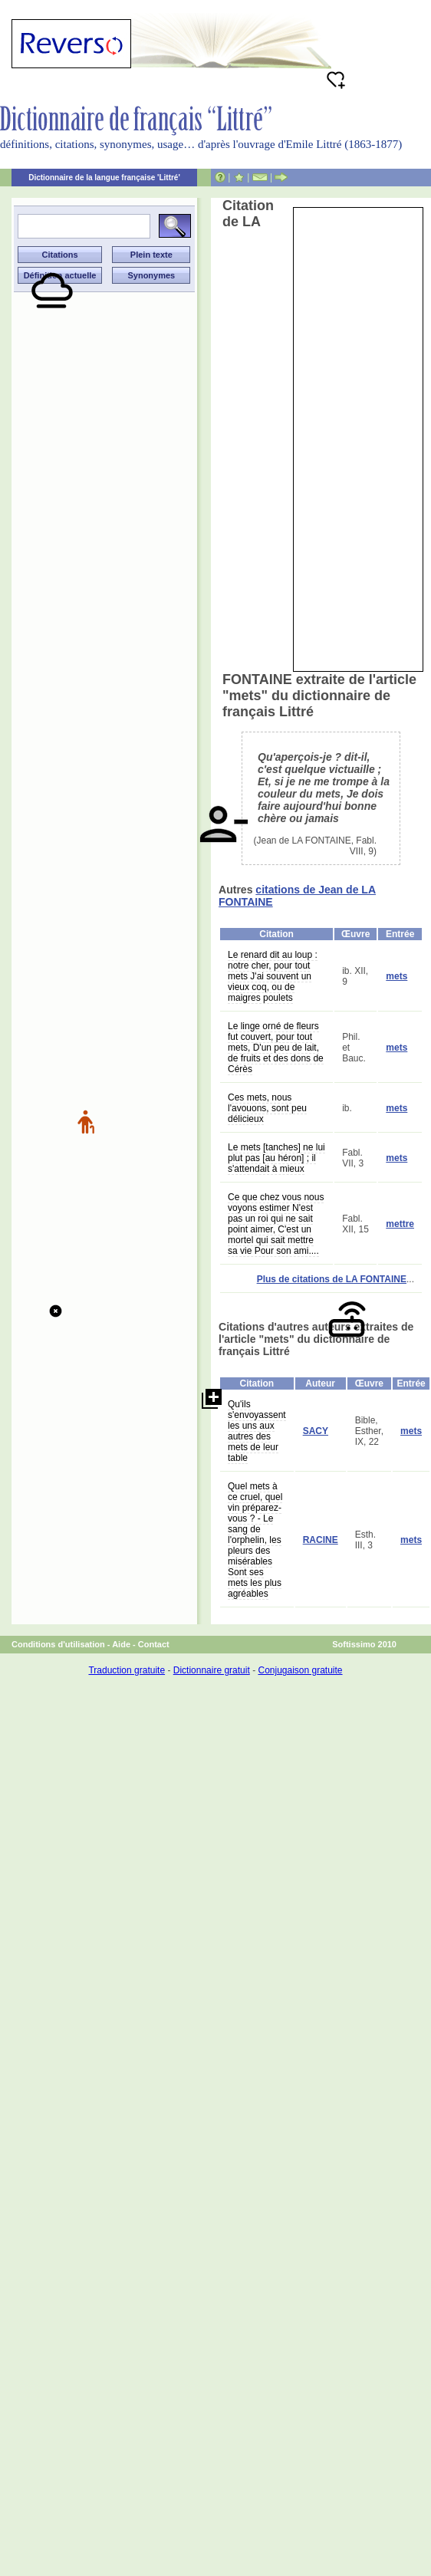  Describe the element at coordinates (55, 1311) in the screenshot. I see `close or dismiss a dialog` at that location.